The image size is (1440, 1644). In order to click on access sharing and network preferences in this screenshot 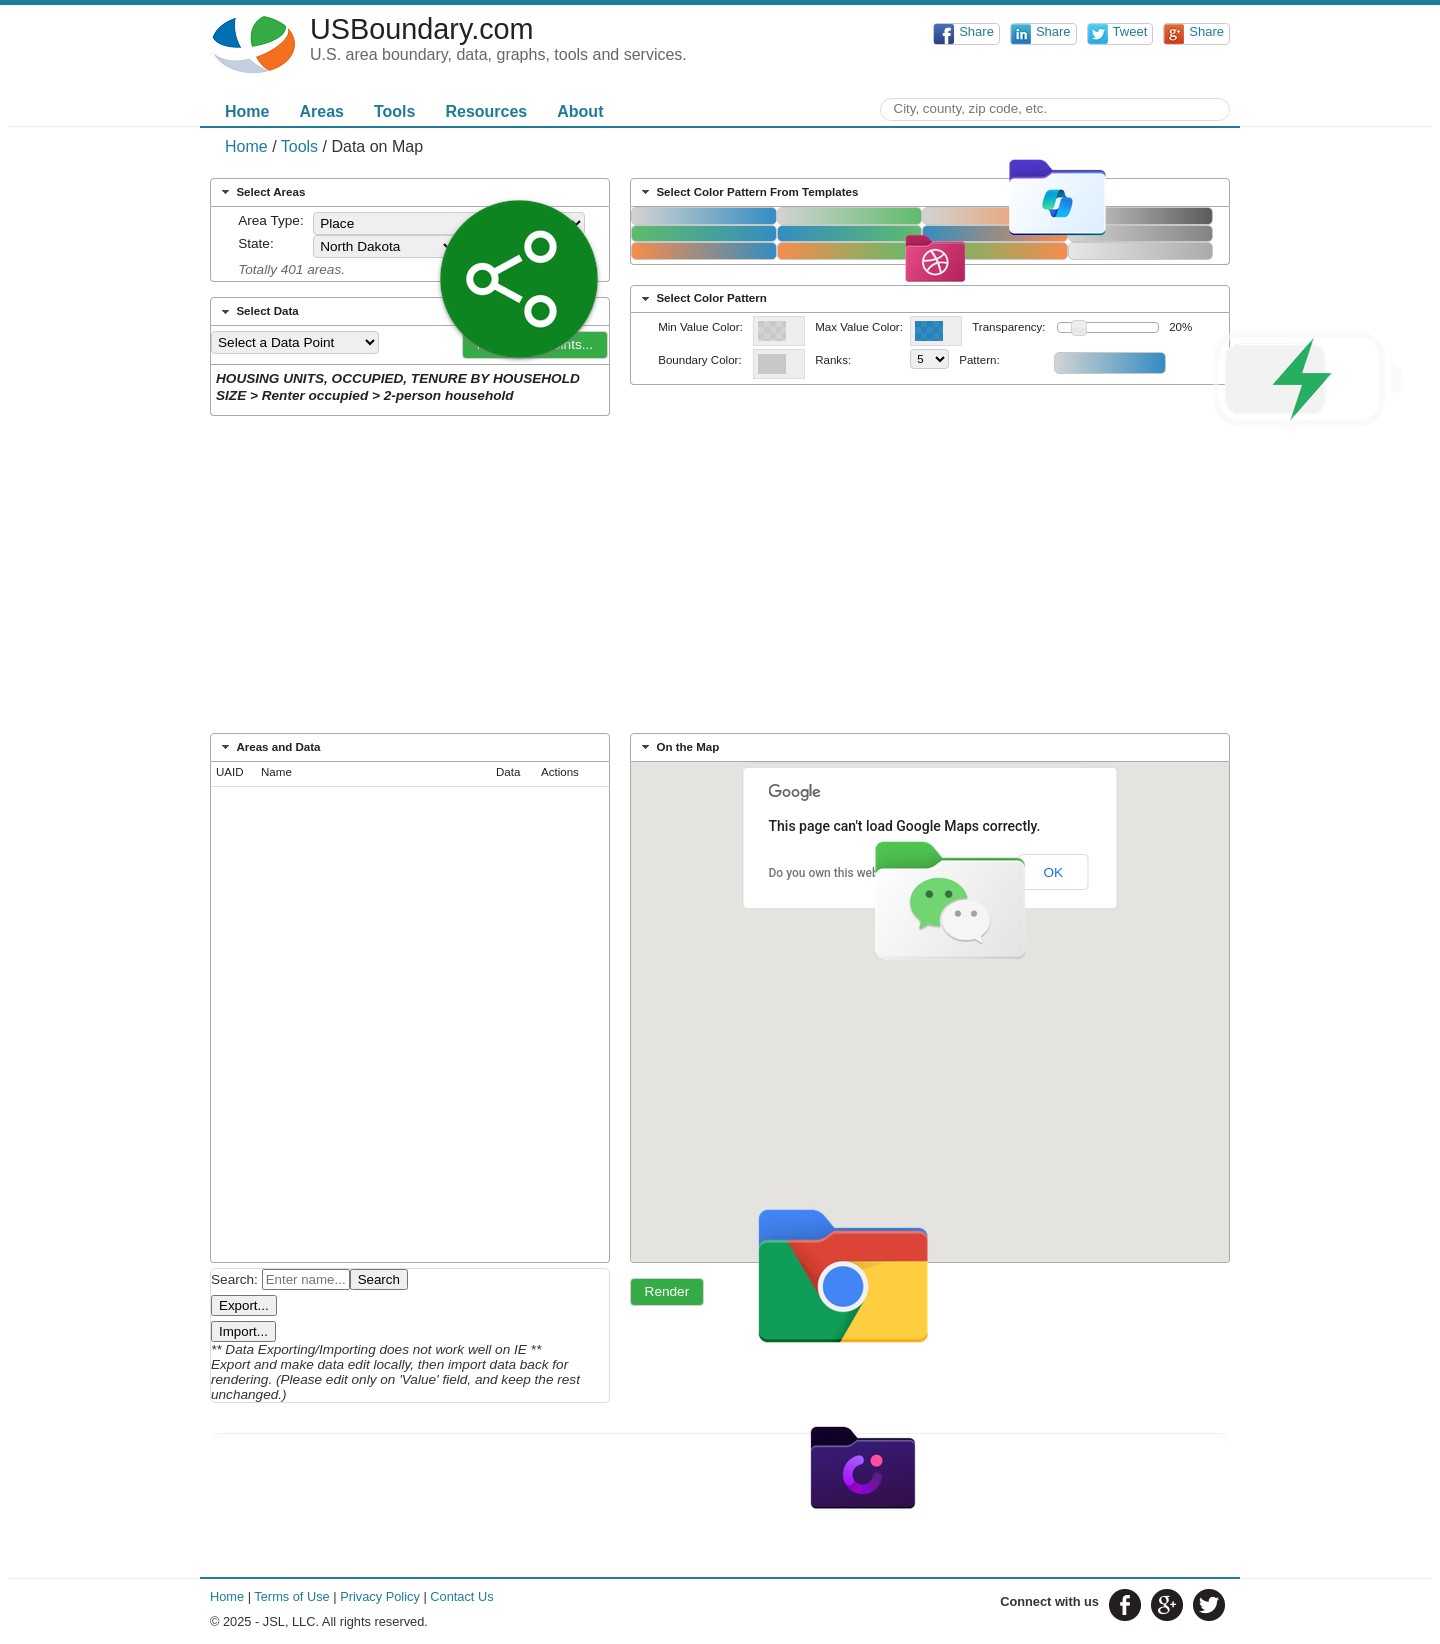, I will do `click(519, 279)`.